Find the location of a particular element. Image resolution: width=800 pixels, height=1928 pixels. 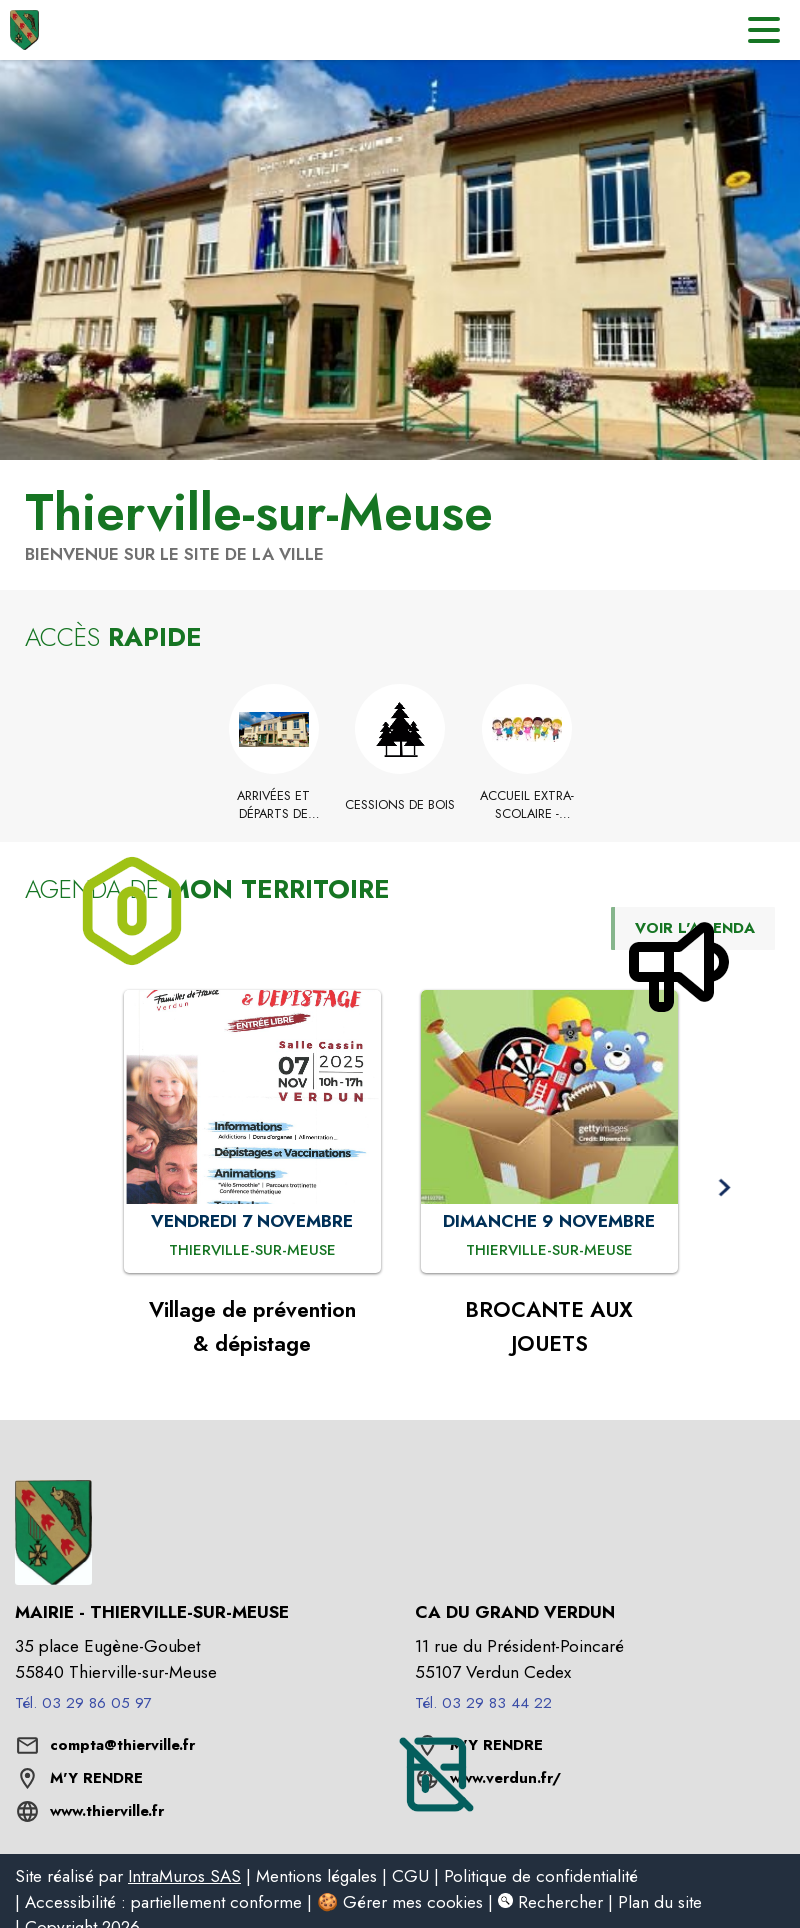

indicates zero items or empty count is located at coordinates (132, 911).